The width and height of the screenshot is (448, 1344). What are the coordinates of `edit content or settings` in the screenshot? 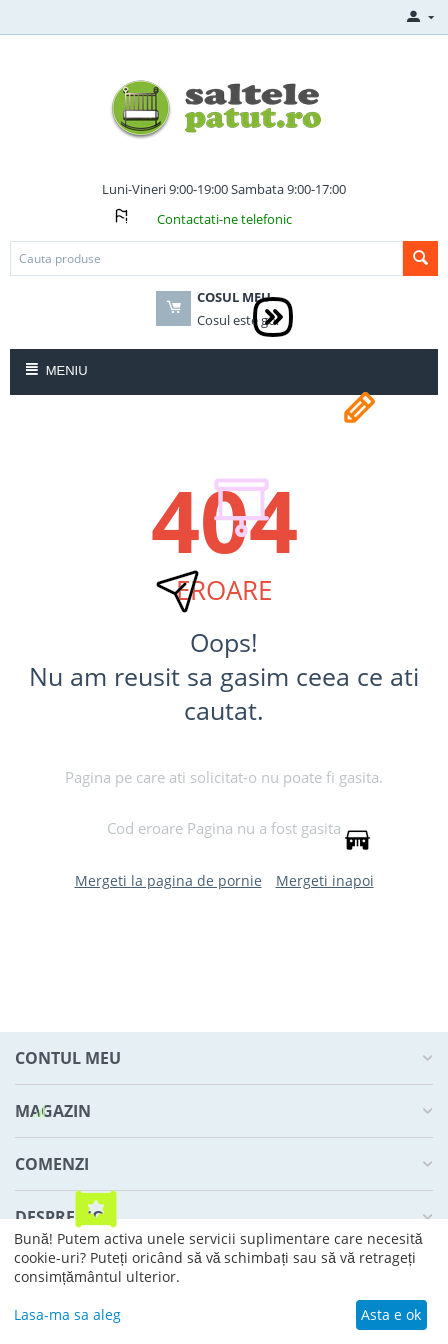 It's located at (359, 408).